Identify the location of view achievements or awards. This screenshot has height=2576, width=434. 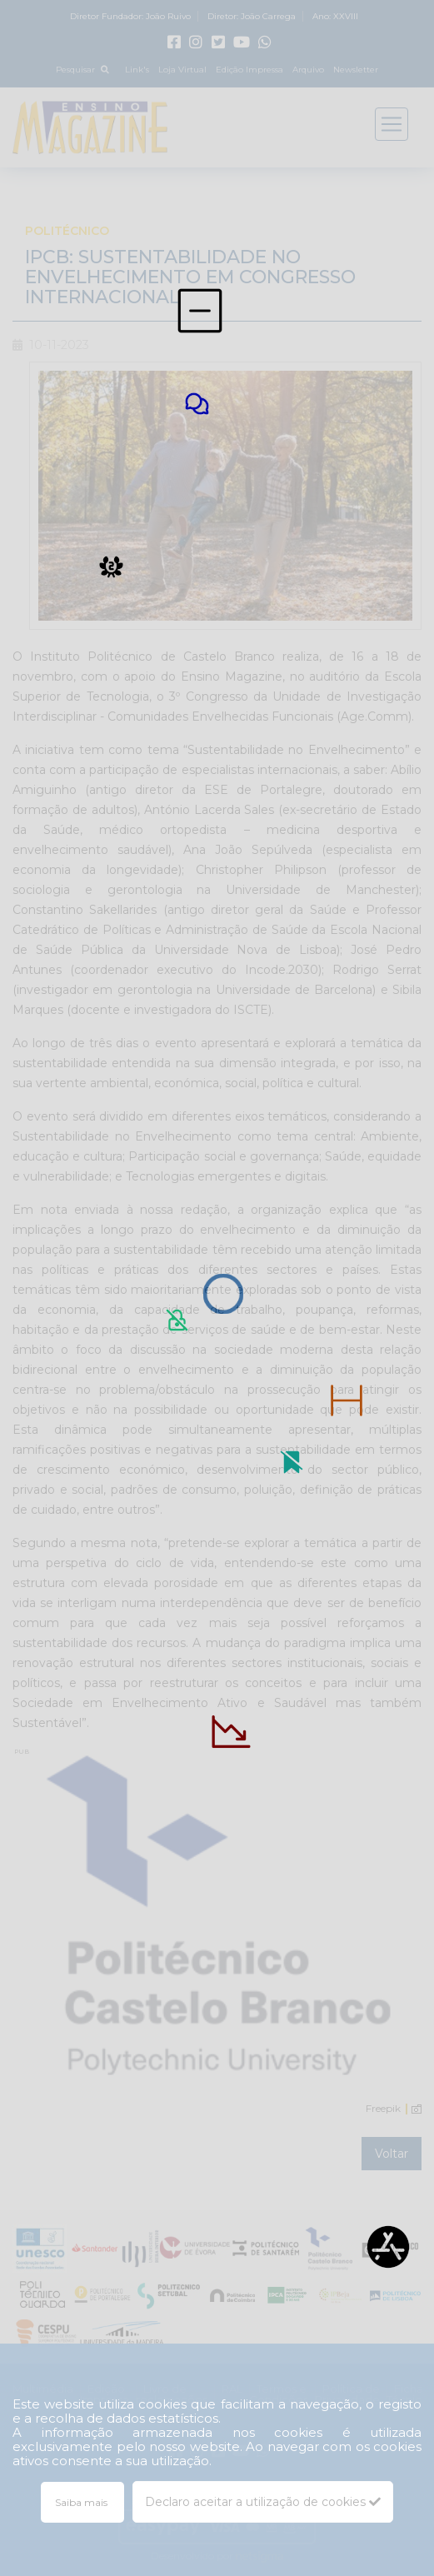
(111, 567).